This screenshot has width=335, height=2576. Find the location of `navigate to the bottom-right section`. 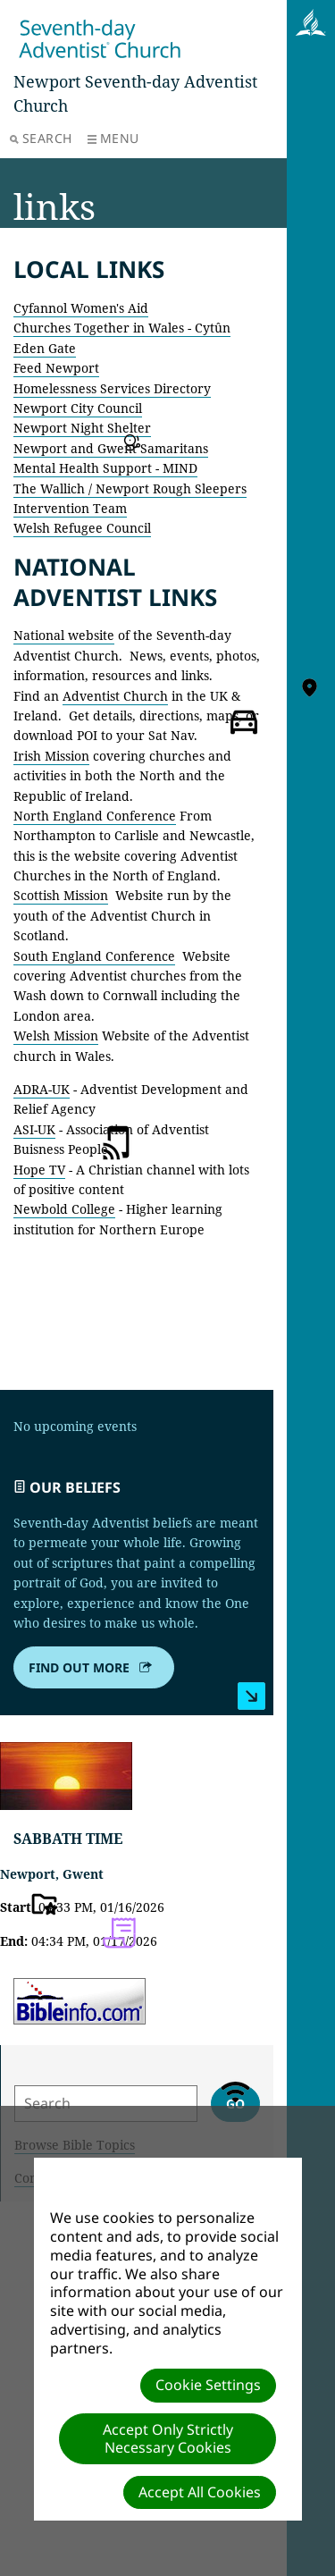

navigate to the bottom-right section is located at coordinates (251, 1696).